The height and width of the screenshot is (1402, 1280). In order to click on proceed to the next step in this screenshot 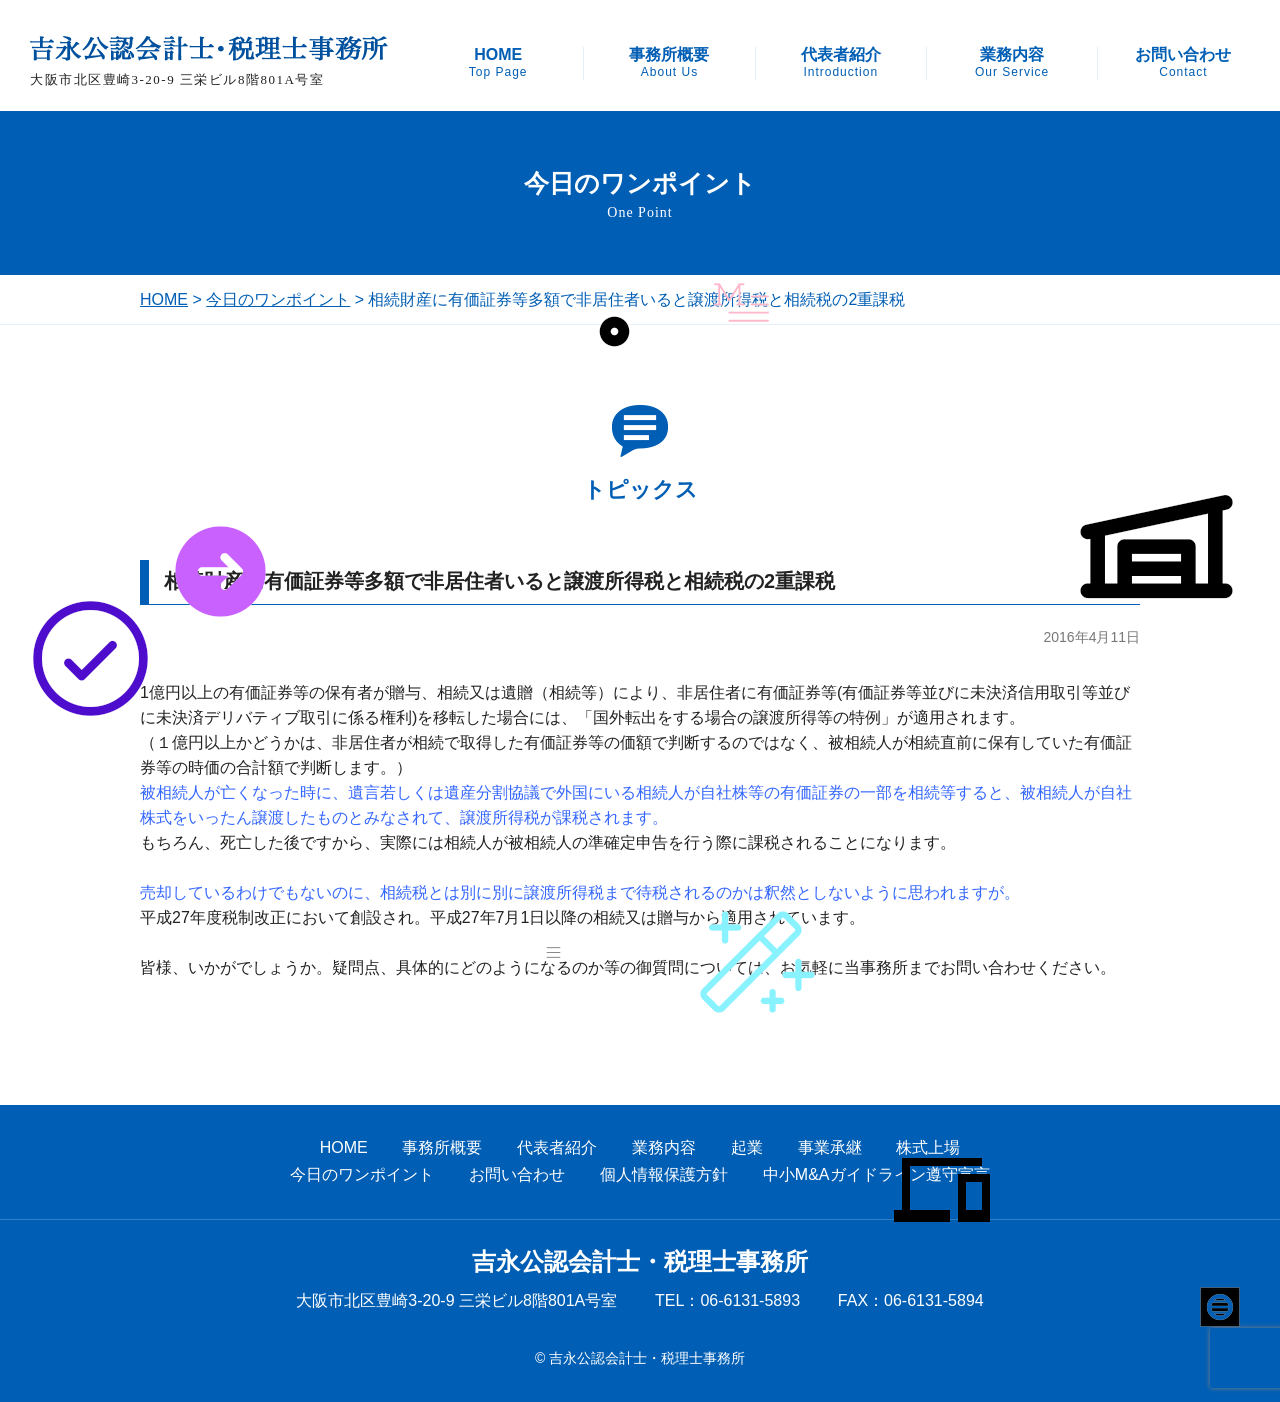, I will do `click(220, 571)`.